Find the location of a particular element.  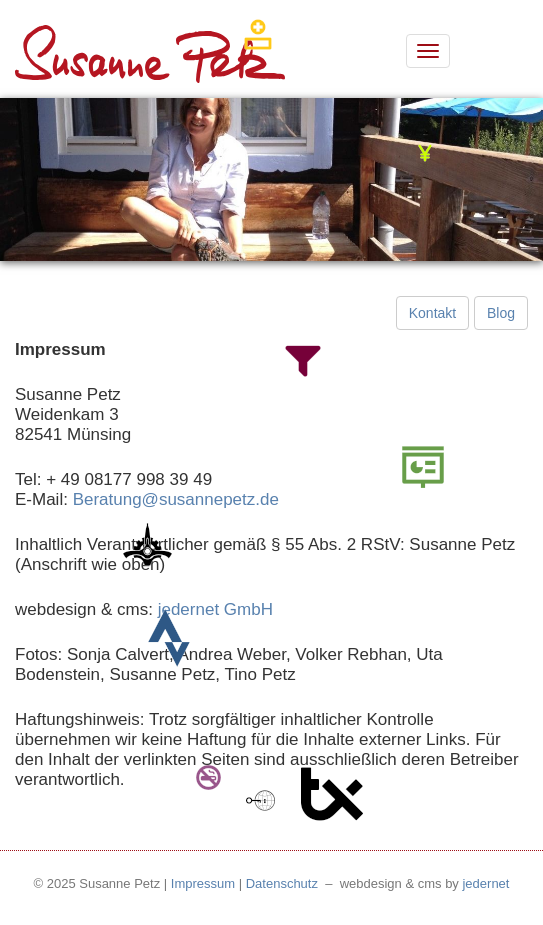

transifex localization platform logo is located at coordinates (332, 794).